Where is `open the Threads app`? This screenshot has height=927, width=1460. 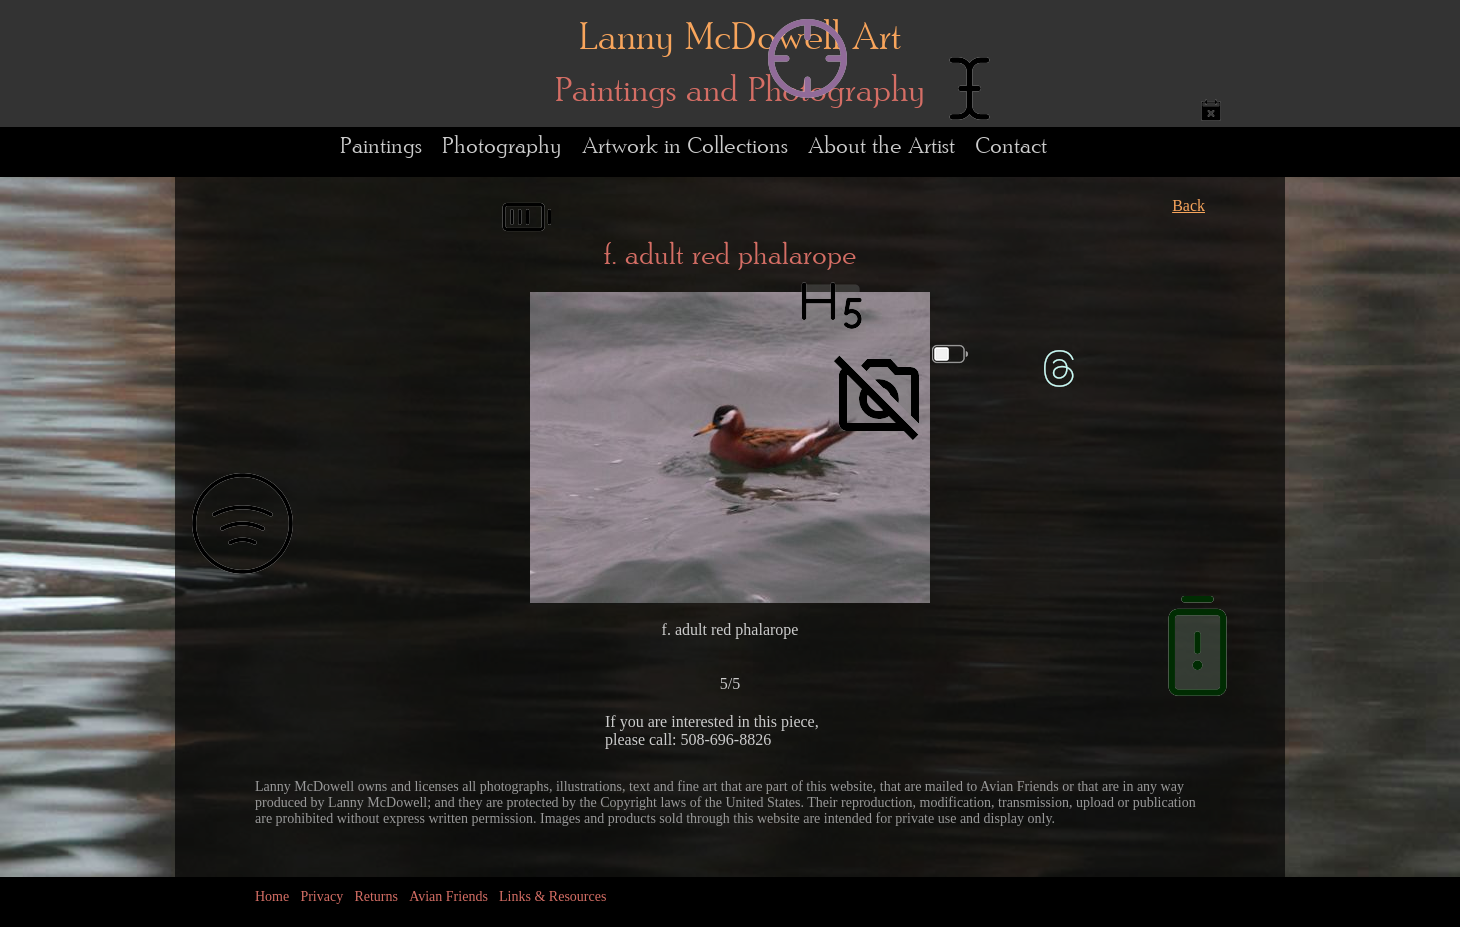 open the Threads app is located at coordinates (1059, 368).